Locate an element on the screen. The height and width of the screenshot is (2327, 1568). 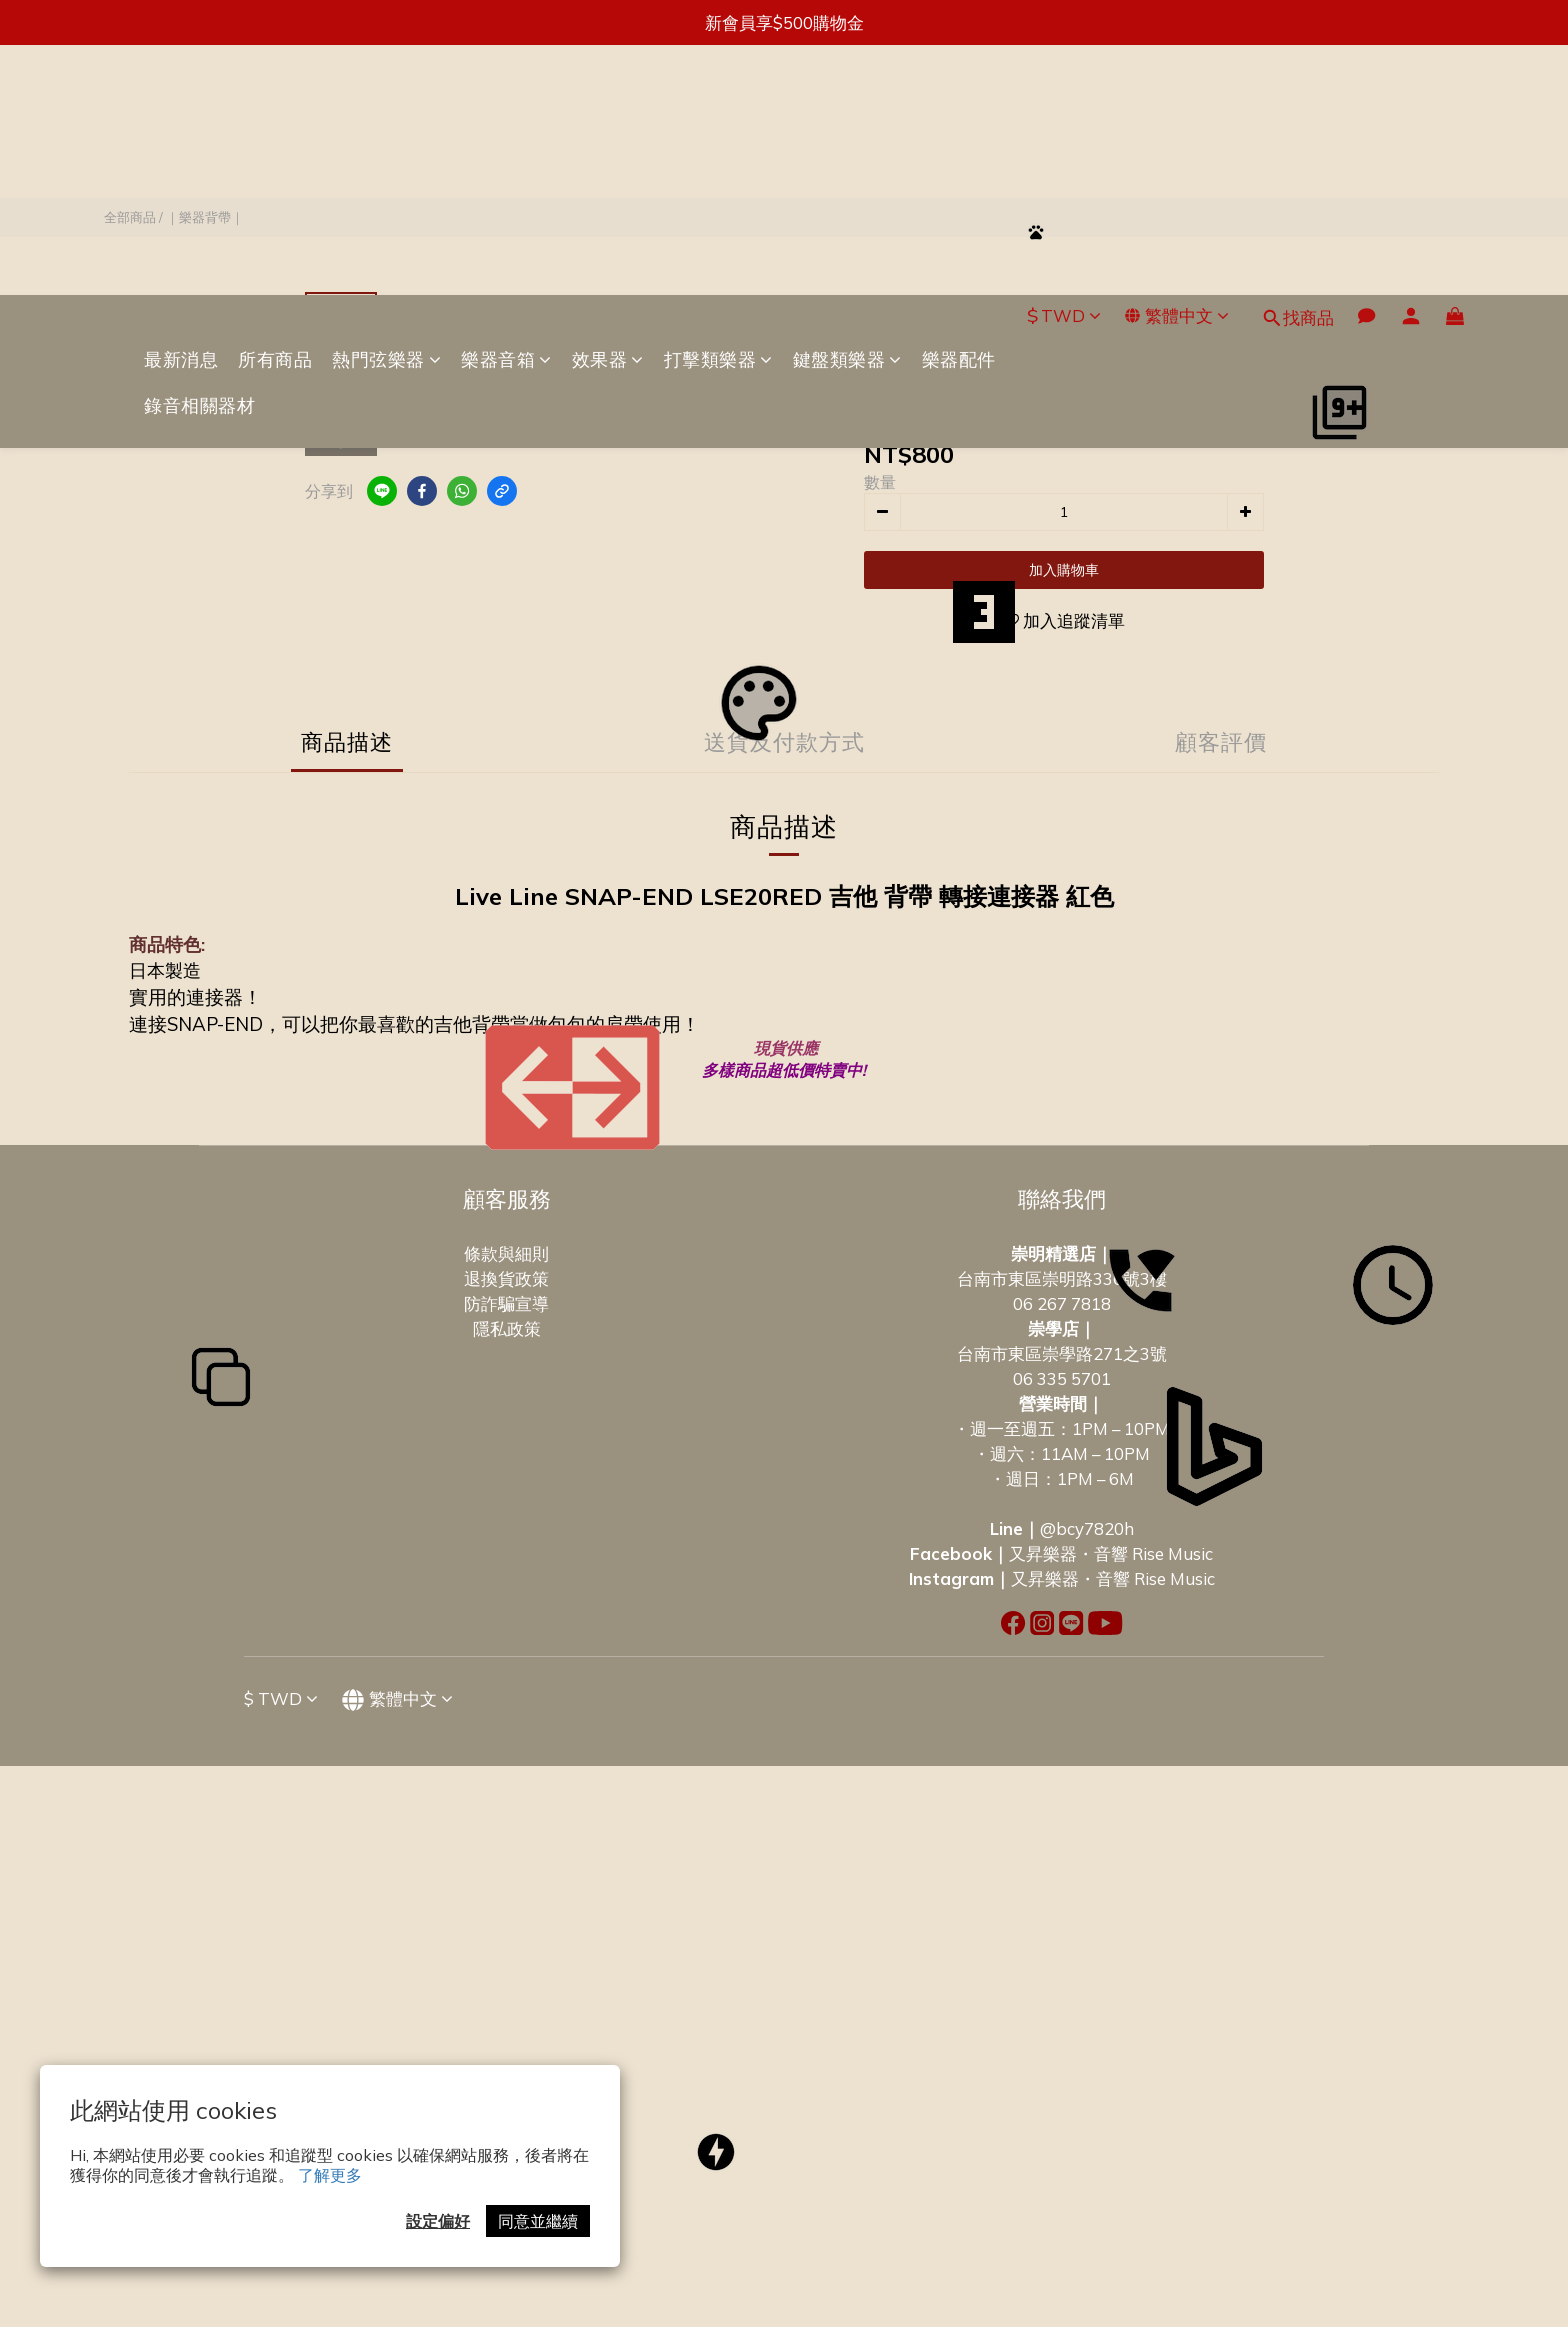
select option 3 from a numbered list is located at coordinates (984, 612).